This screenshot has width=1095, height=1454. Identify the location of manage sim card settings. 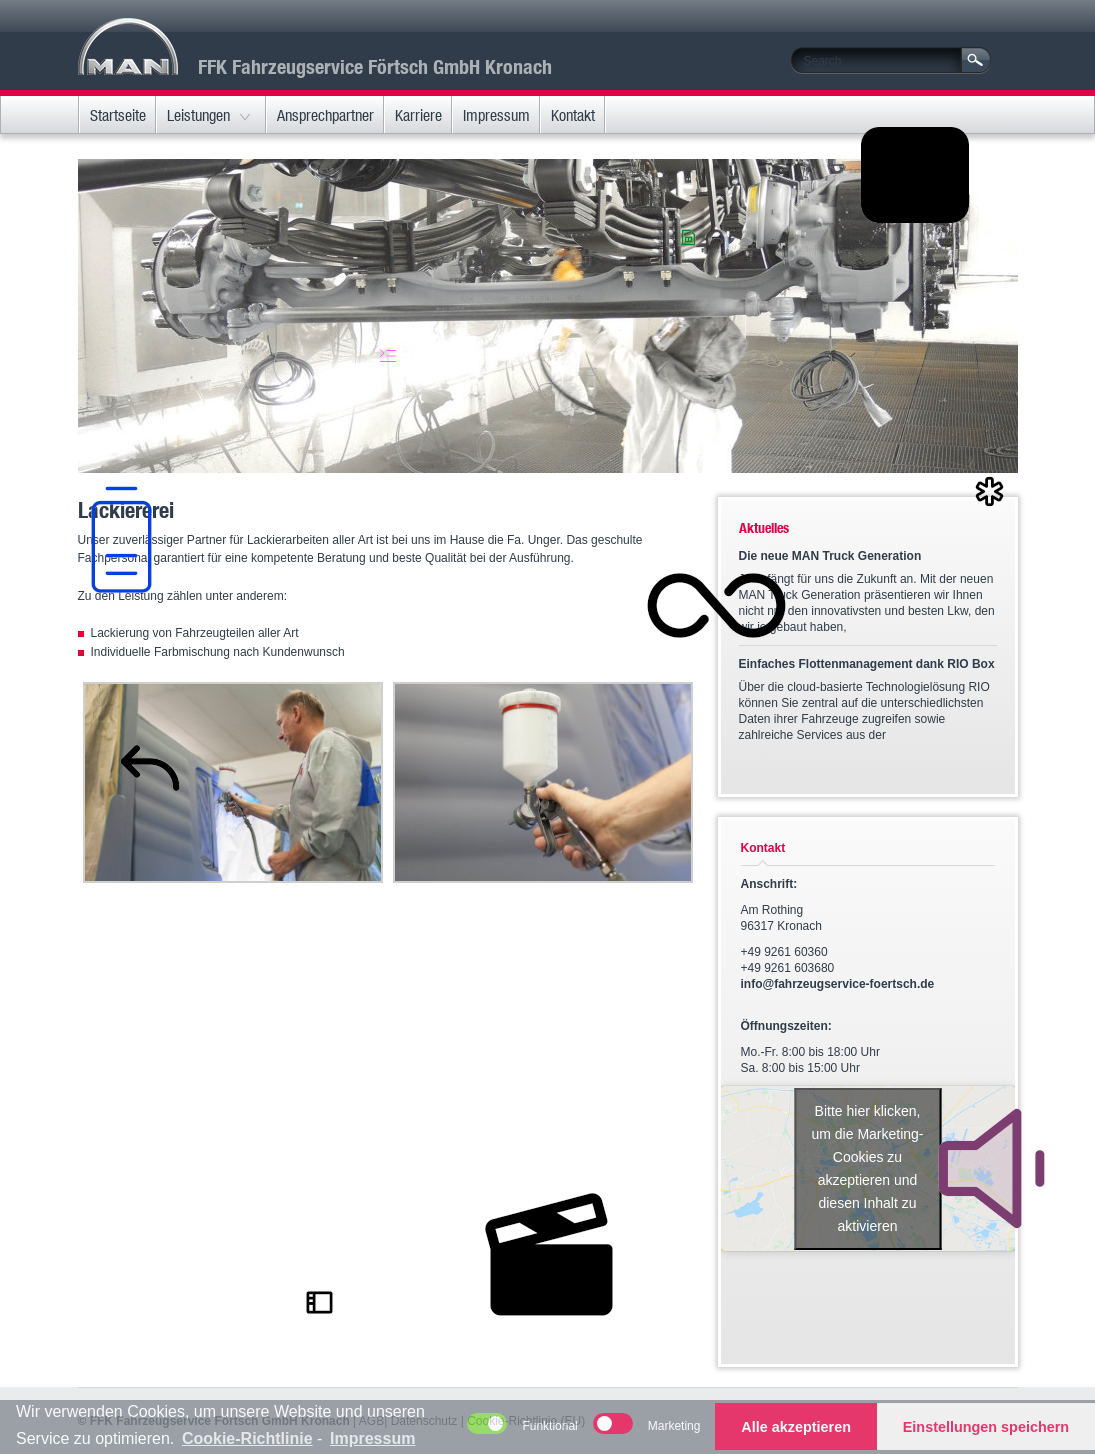
(688, 237).